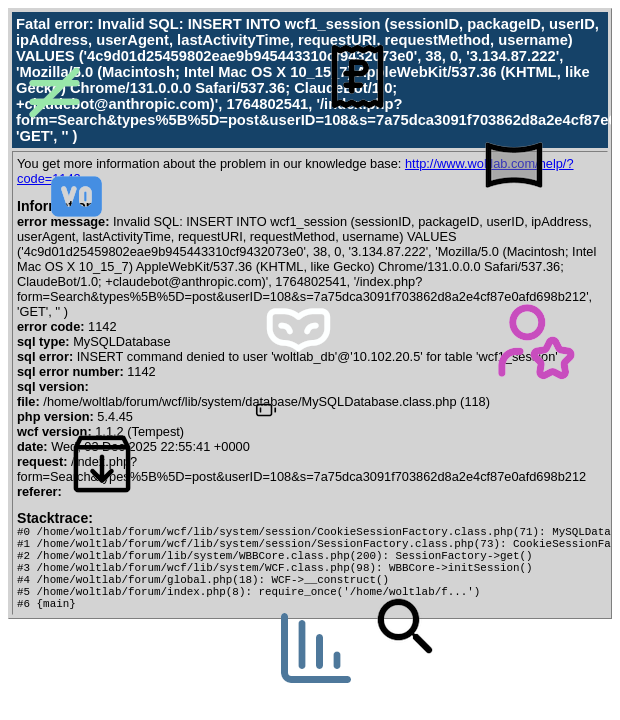 Image resolution: width=620 pixels, height=720 pixels. I want to click on view favorite or starred user, so click(534, 340).